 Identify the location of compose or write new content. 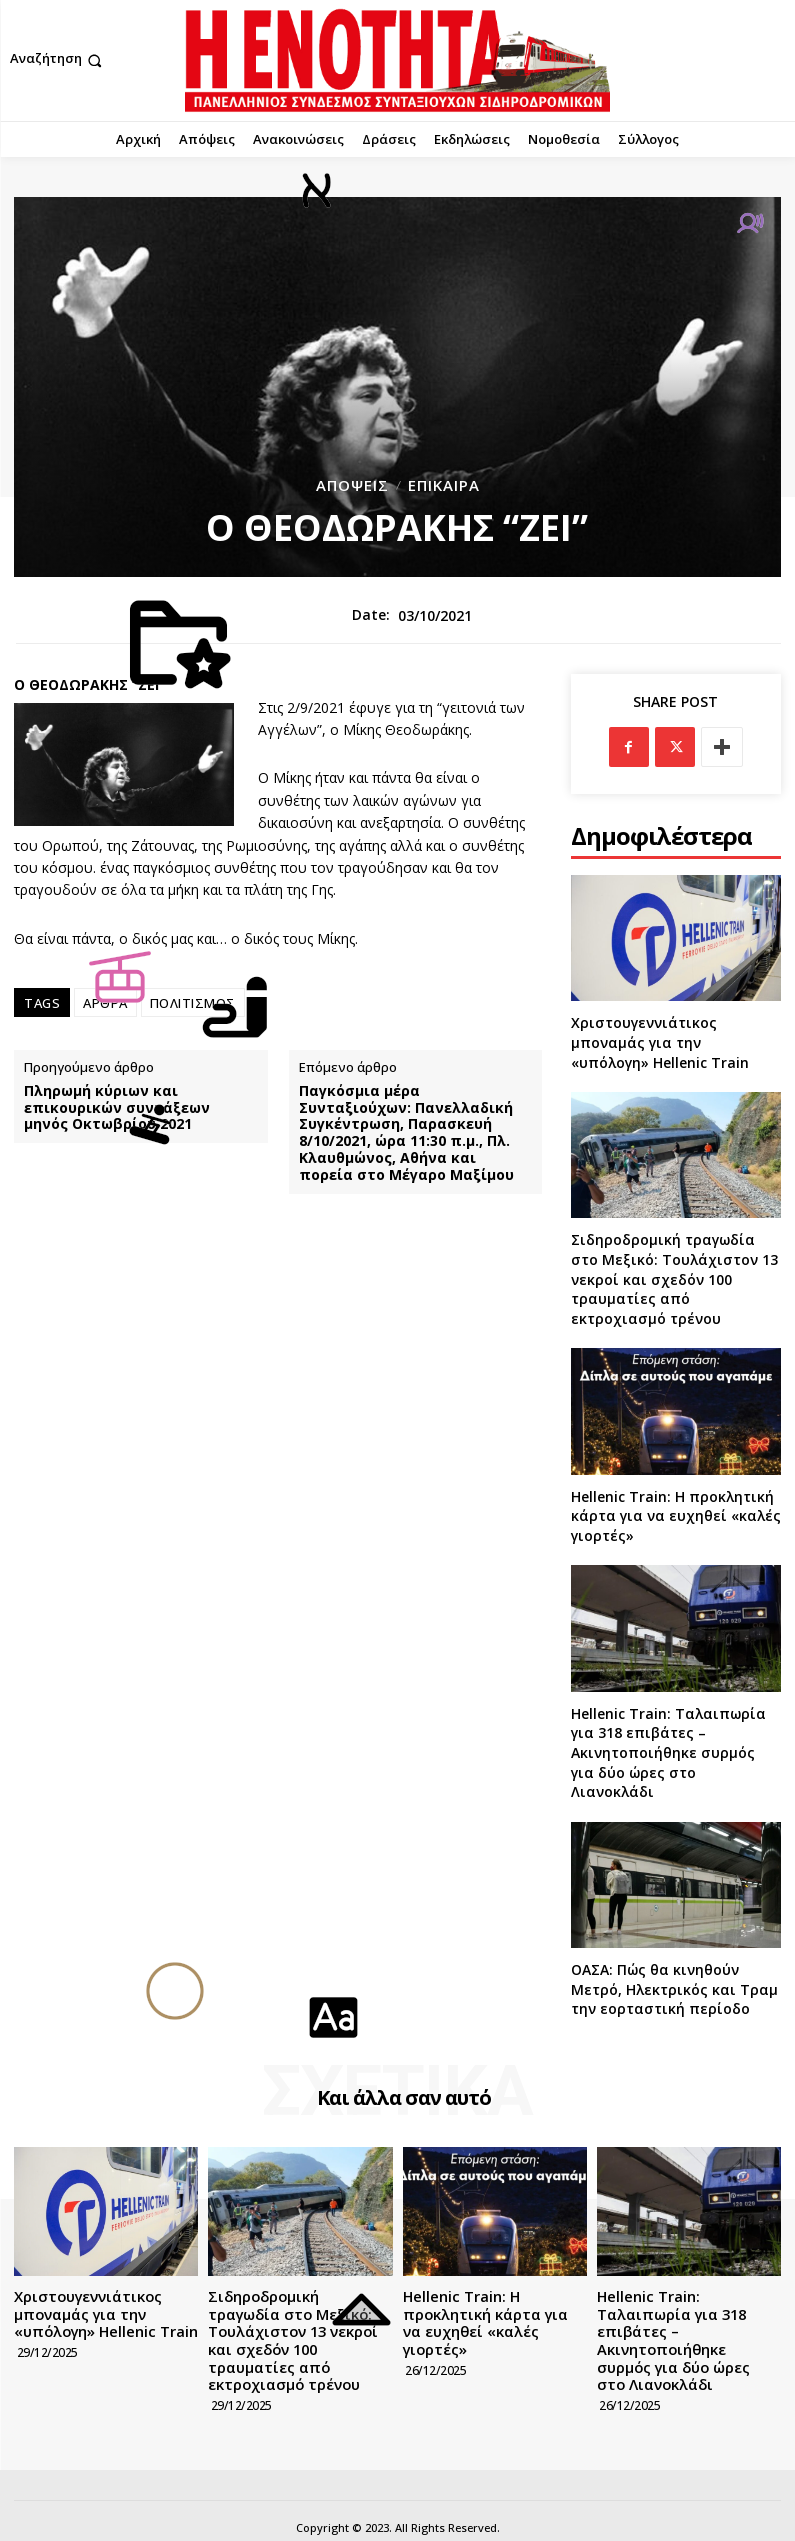
(236, 1010).